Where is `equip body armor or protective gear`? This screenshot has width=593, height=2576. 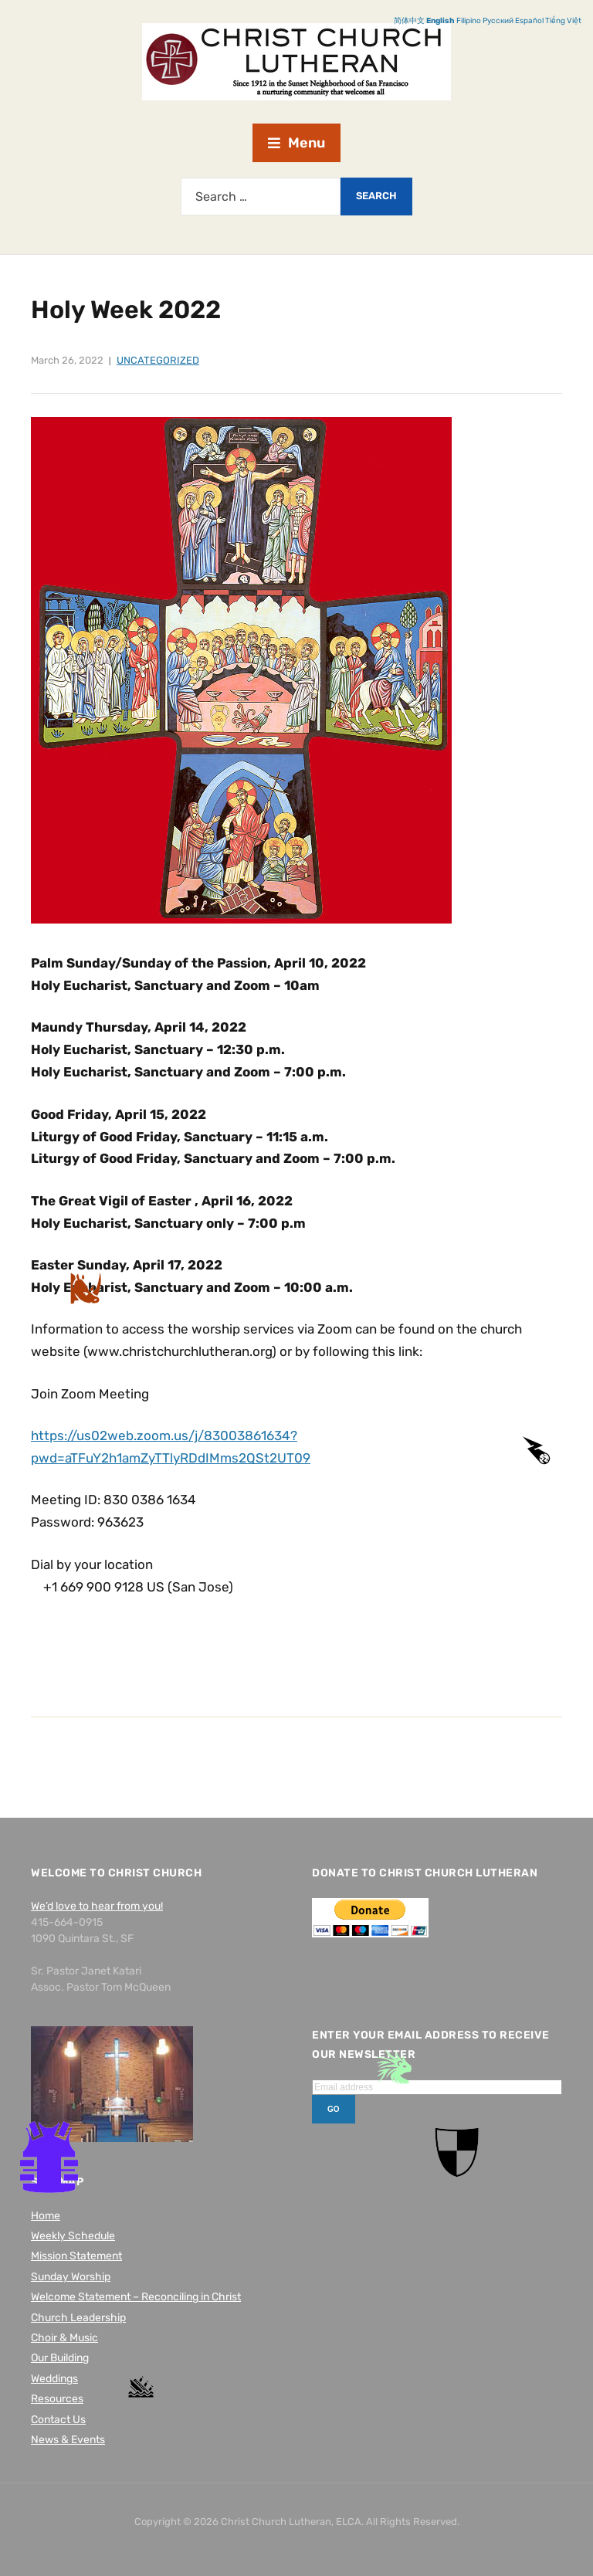 equip body armor or protective gear is located at coordinates (49, 2157).